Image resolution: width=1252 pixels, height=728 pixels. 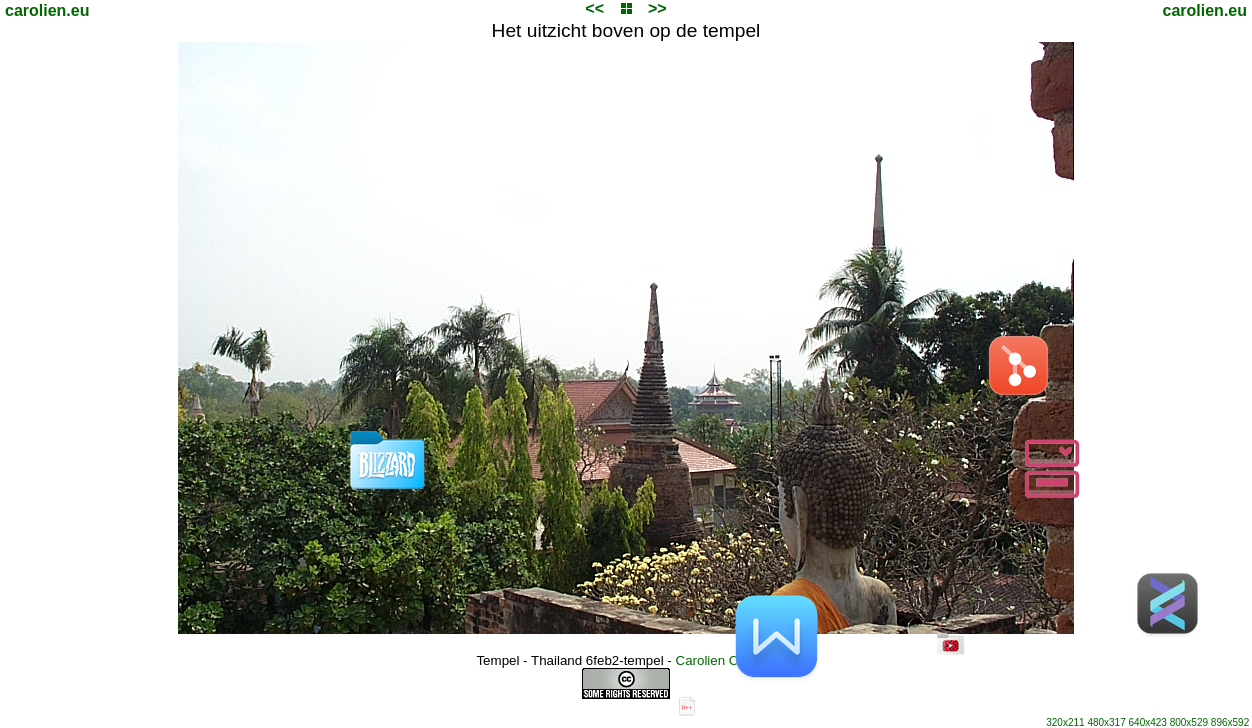 What do you see at coordinates (1052, 467) in the screenshot?
I see `gtk widget factory demo application` at bounding box center [1052, 467].